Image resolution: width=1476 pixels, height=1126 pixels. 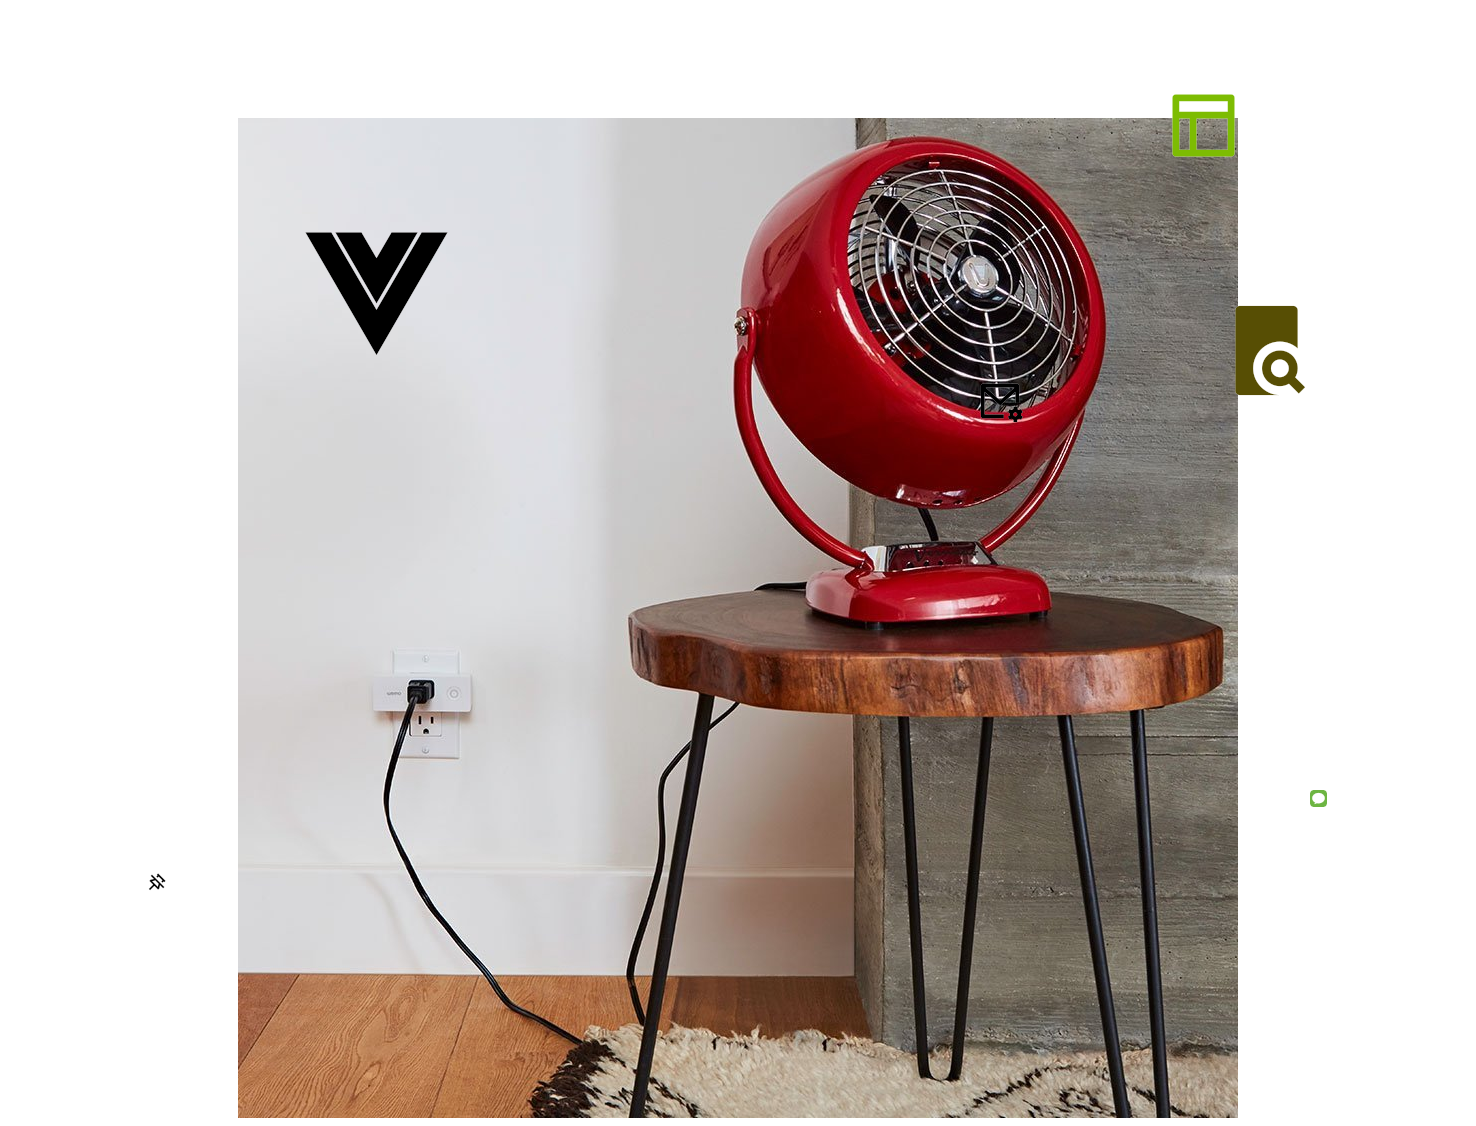 I want to click on switch to grid layout view, so click(x=1203, y=125).